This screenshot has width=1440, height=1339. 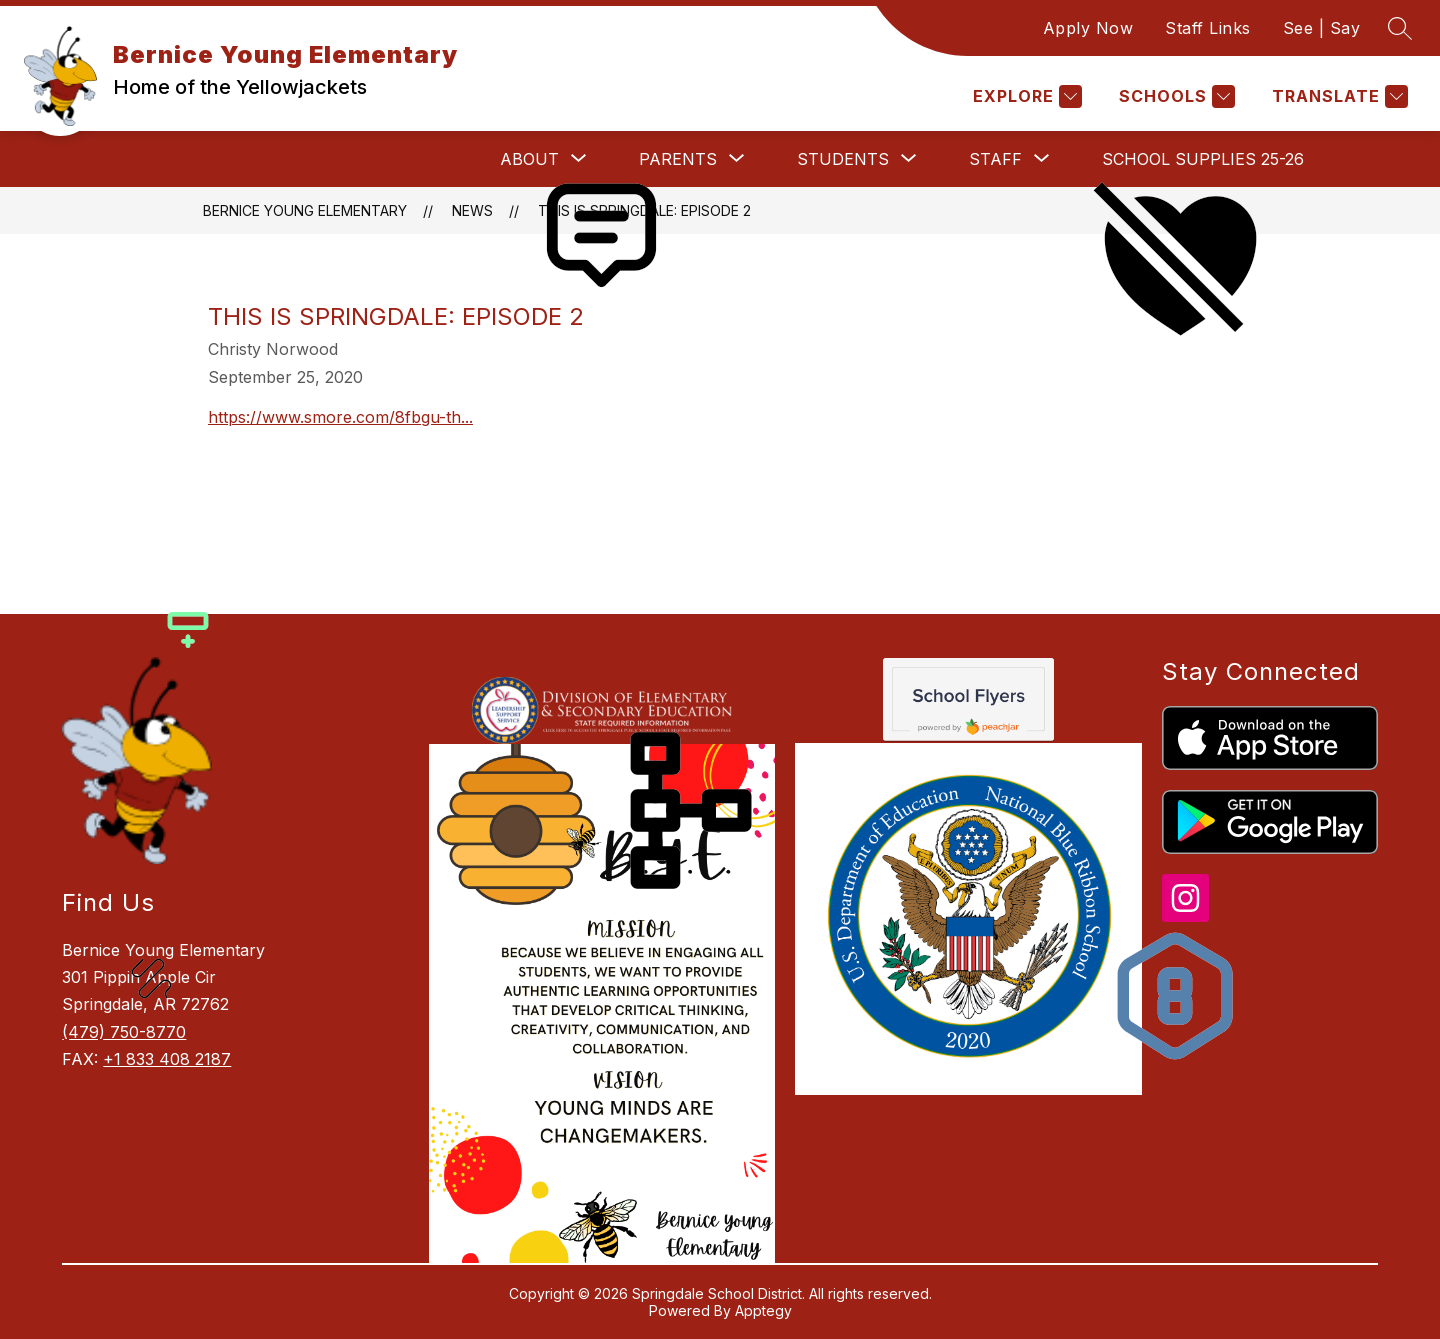 What do you see at coordinates (601, 232) in the screenshot?
I see `open messaging or chat` at bounding box center [601, 232].